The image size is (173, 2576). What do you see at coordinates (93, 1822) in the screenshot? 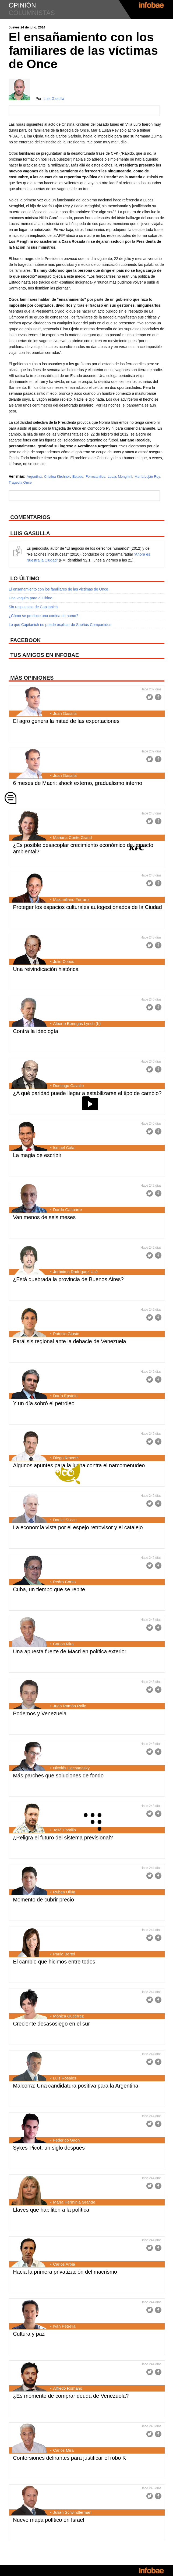
I see `coderwall logo` at bounding box center [93, 1822].